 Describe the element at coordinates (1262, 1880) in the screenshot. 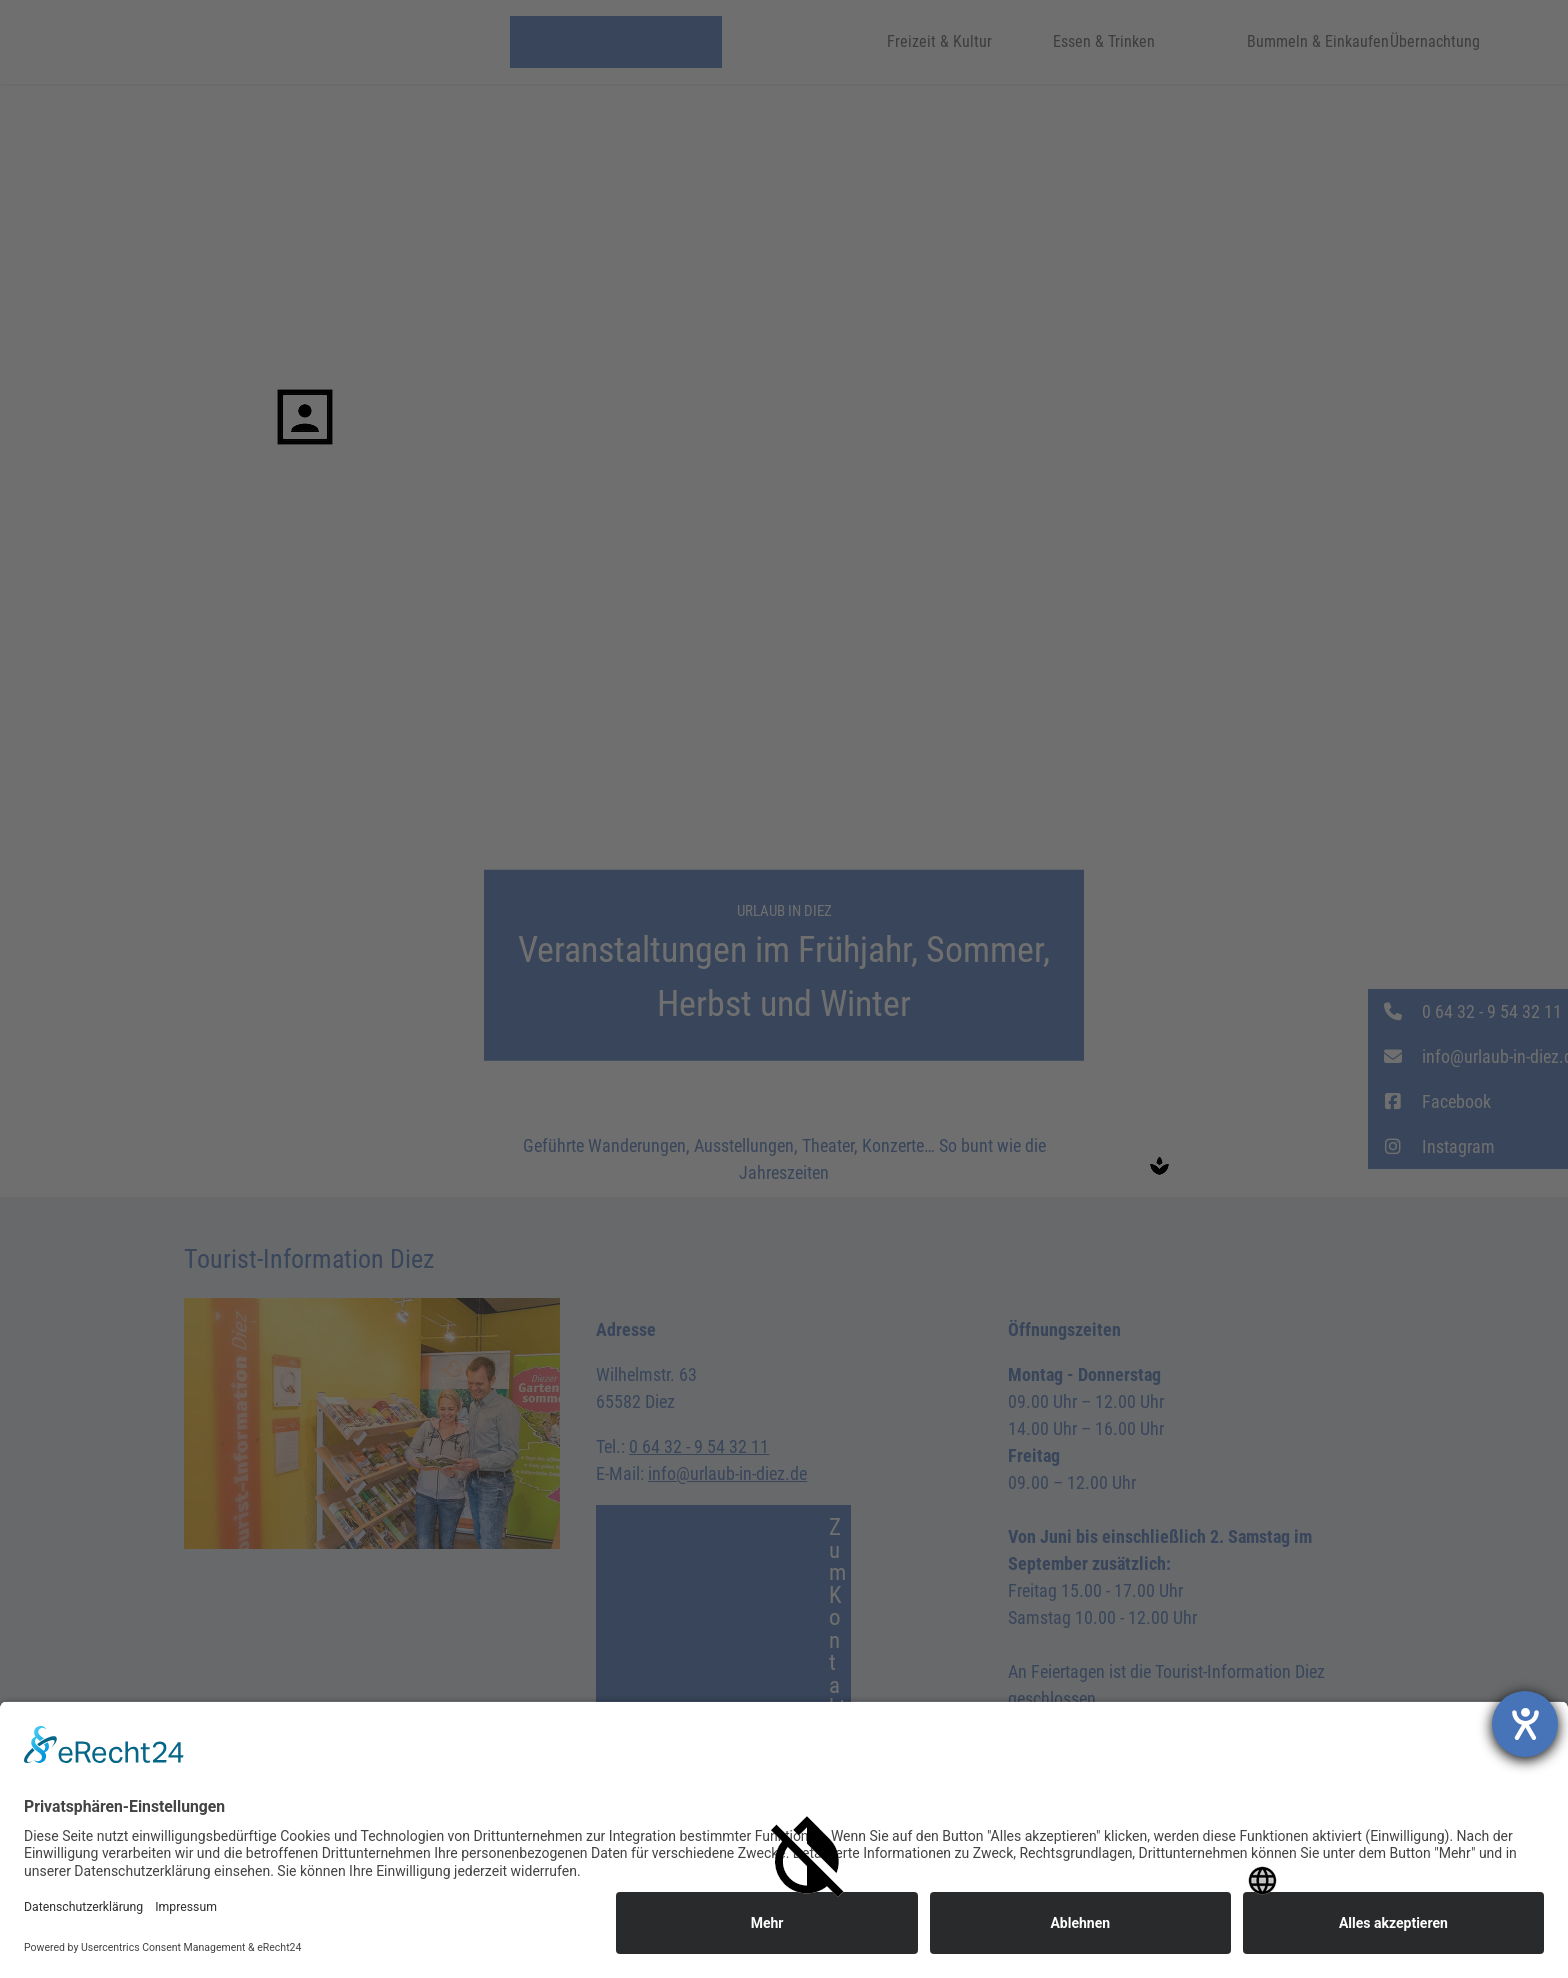

I see `change language or region settings` at that location.